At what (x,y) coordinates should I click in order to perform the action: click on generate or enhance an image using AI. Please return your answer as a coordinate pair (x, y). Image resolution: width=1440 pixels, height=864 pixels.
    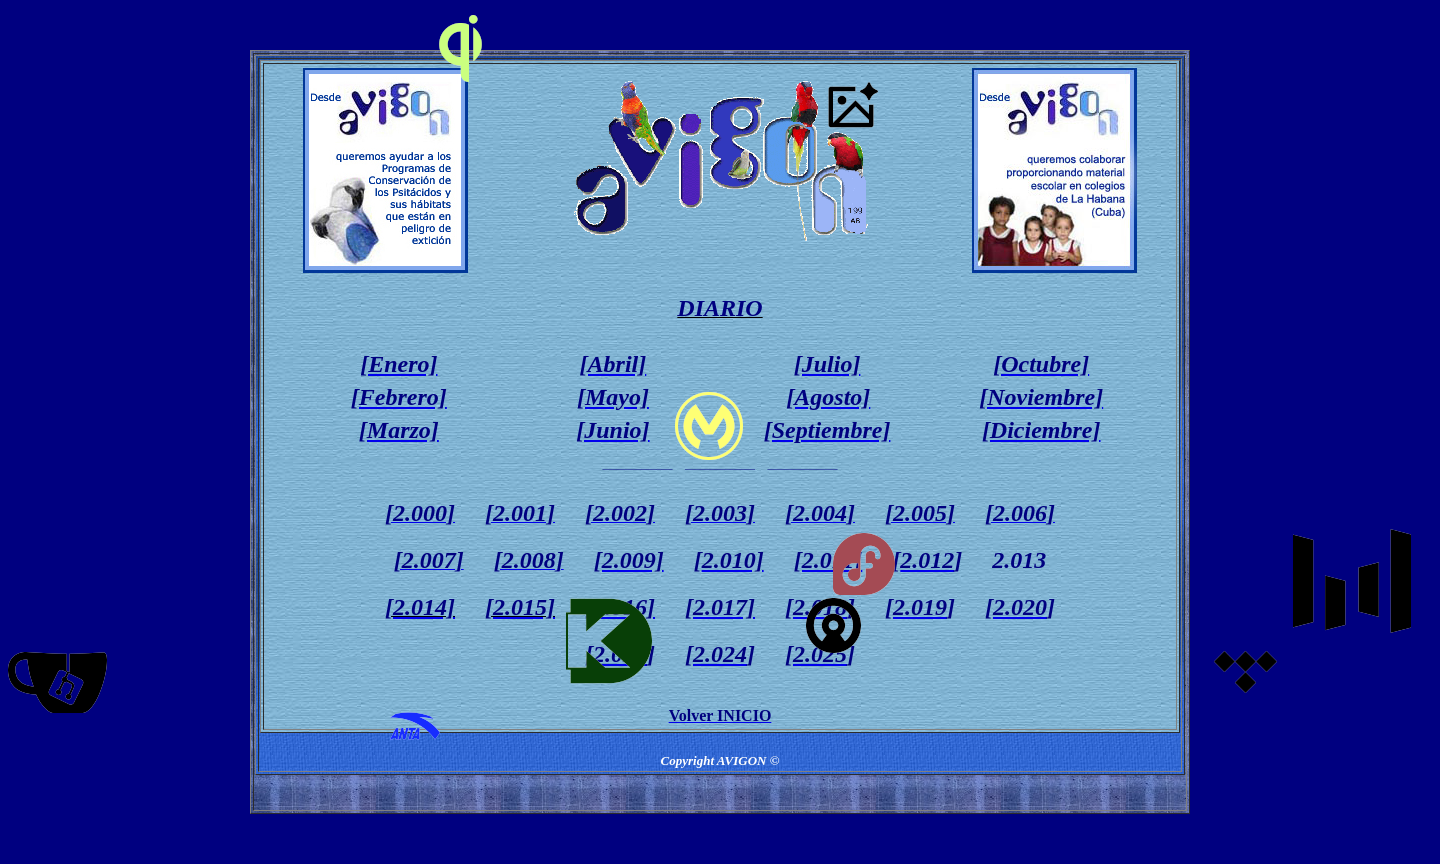
    Looking at the image, I should click on (851, 107).